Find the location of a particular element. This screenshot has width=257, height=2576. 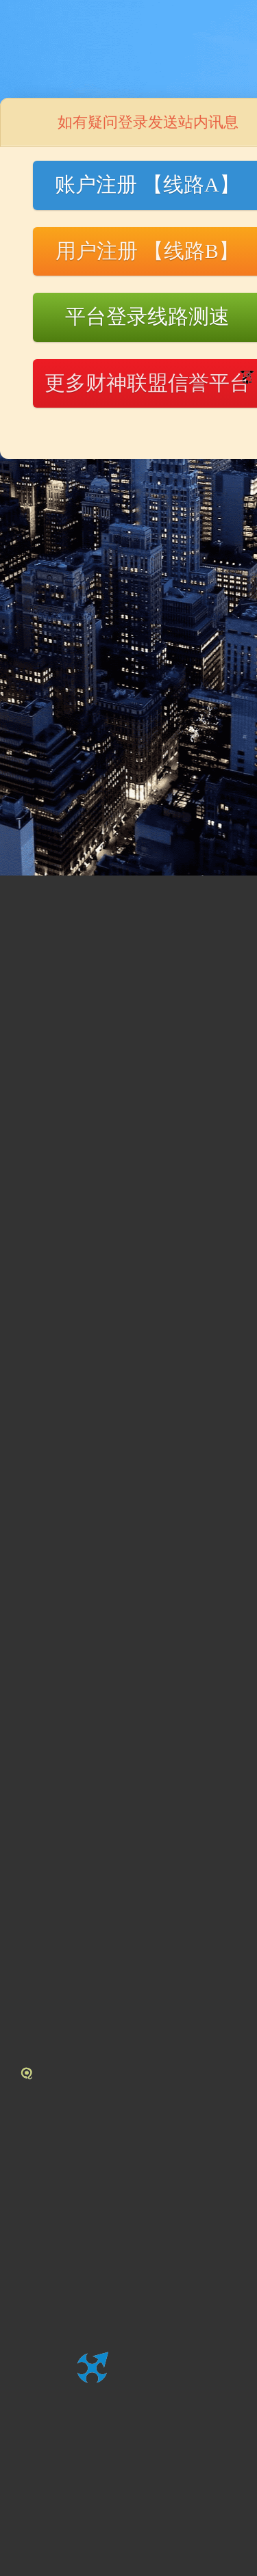

indicates a temptation or forbidden choice in gameplay is located at coordinates (27, 2073).